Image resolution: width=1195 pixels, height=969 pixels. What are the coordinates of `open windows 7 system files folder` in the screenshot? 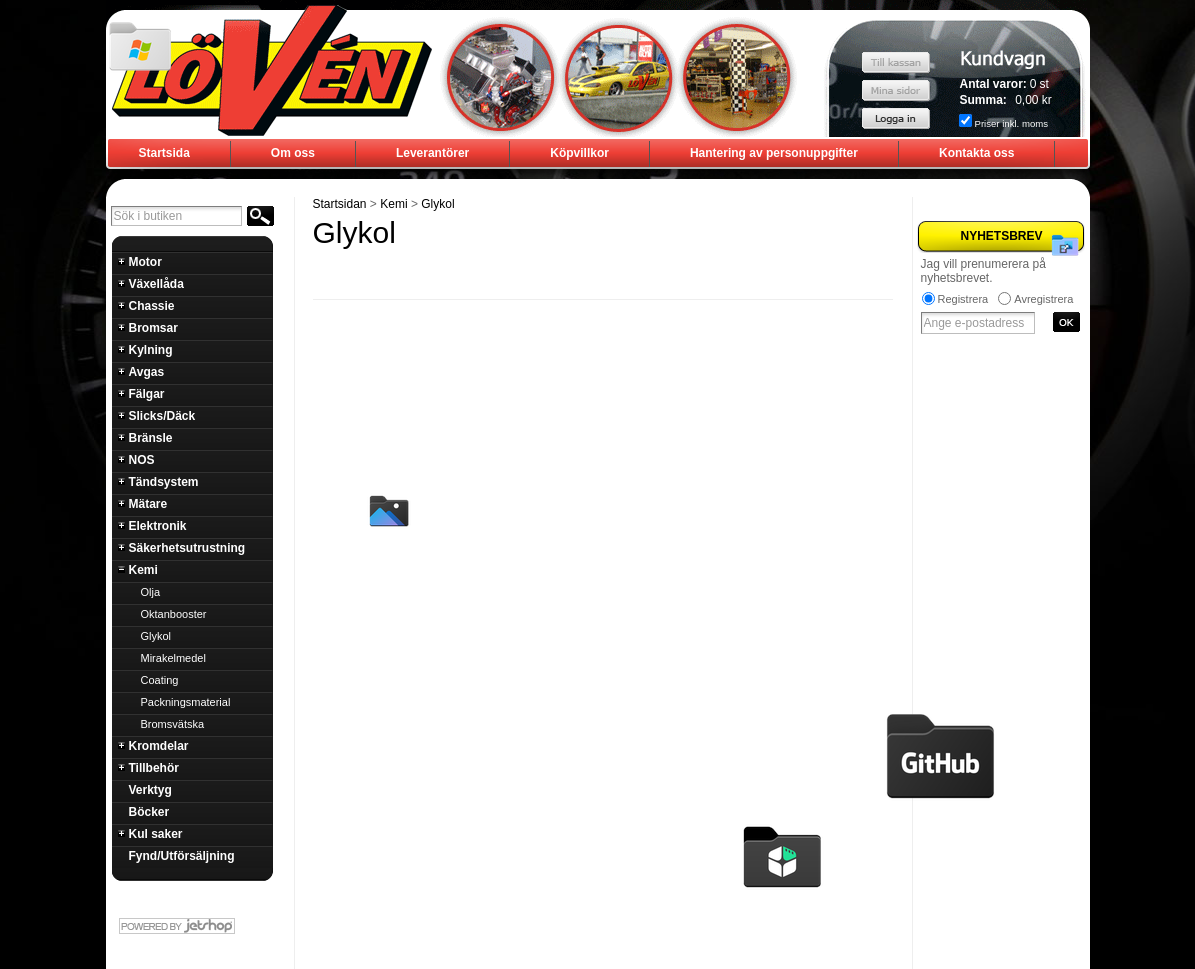 It's located at (140, 48).